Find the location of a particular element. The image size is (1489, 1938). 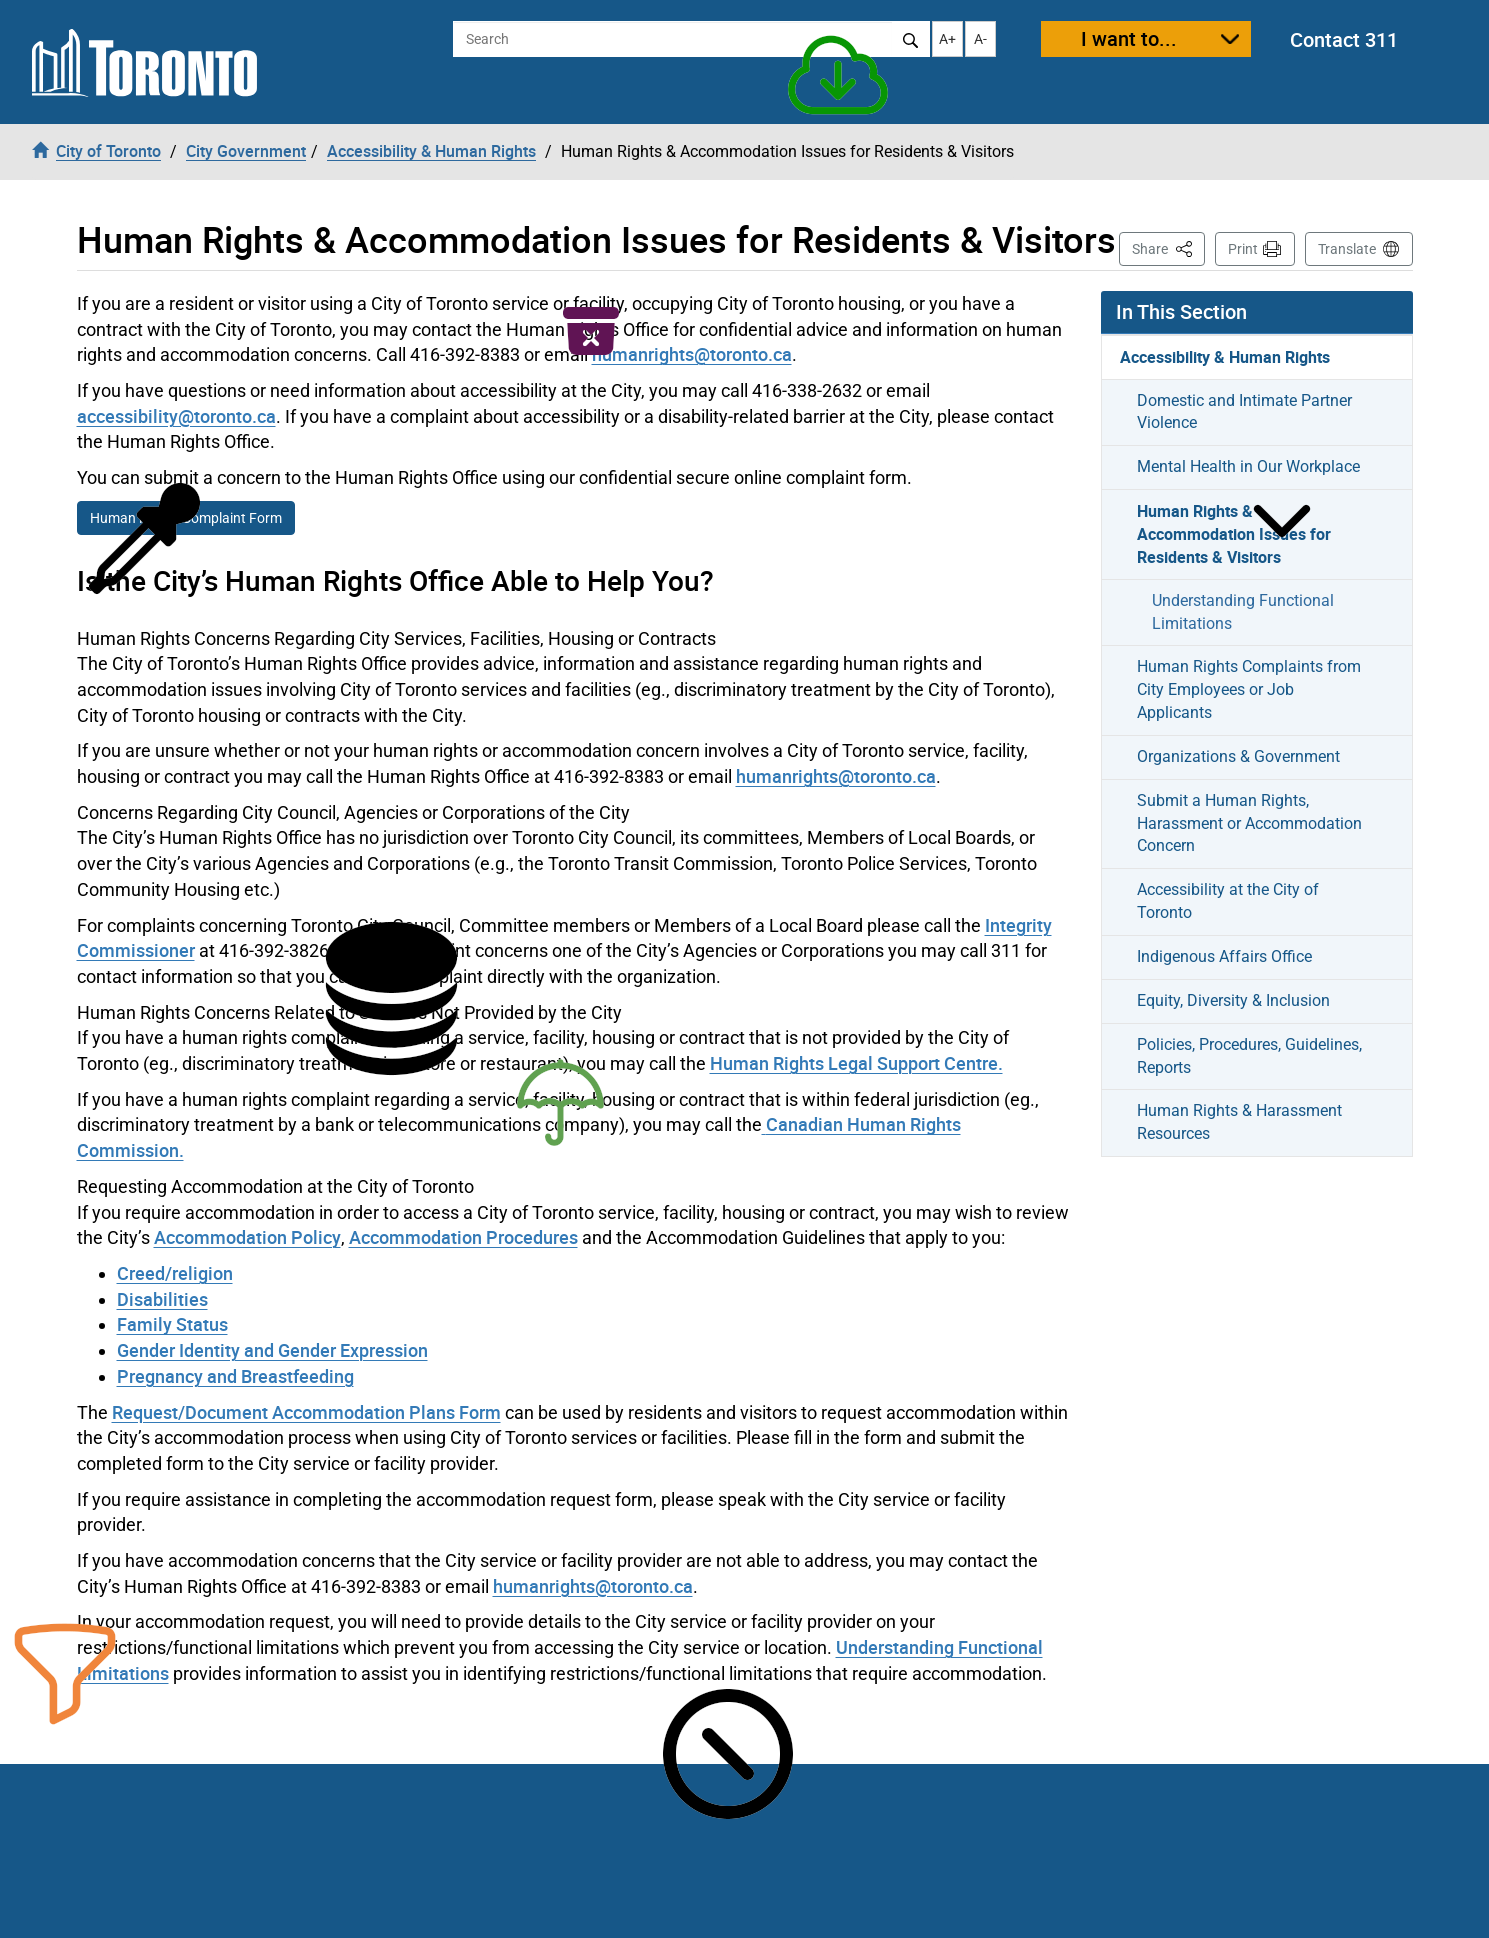

filter or sort content is located at coordinates (65, 1674).